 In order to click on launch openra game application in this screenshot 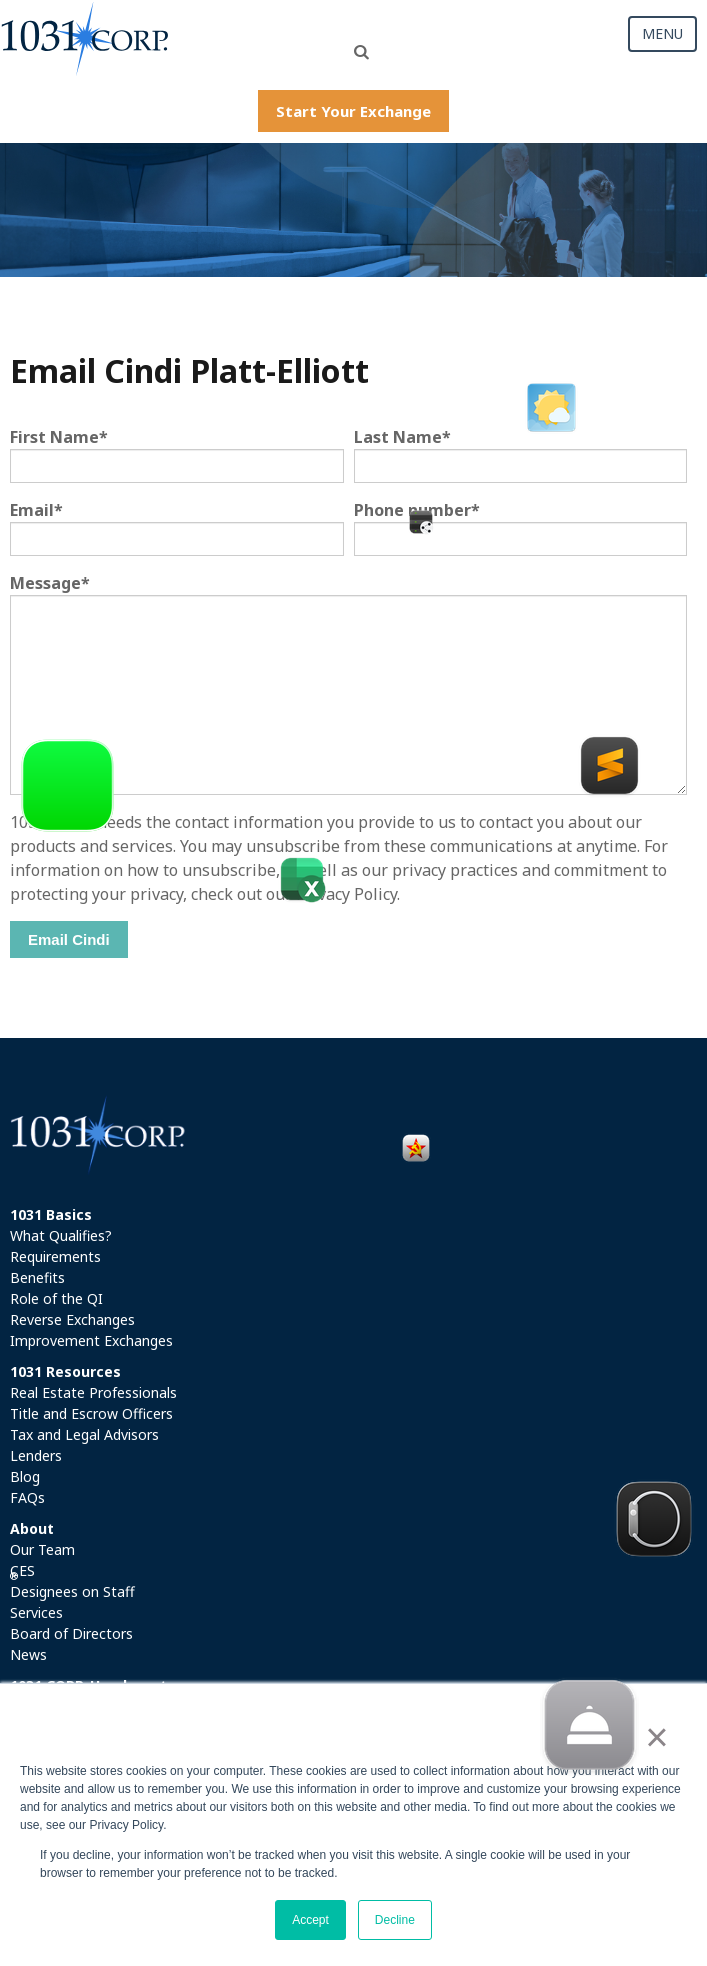, I will do `click(416, 1148)`.